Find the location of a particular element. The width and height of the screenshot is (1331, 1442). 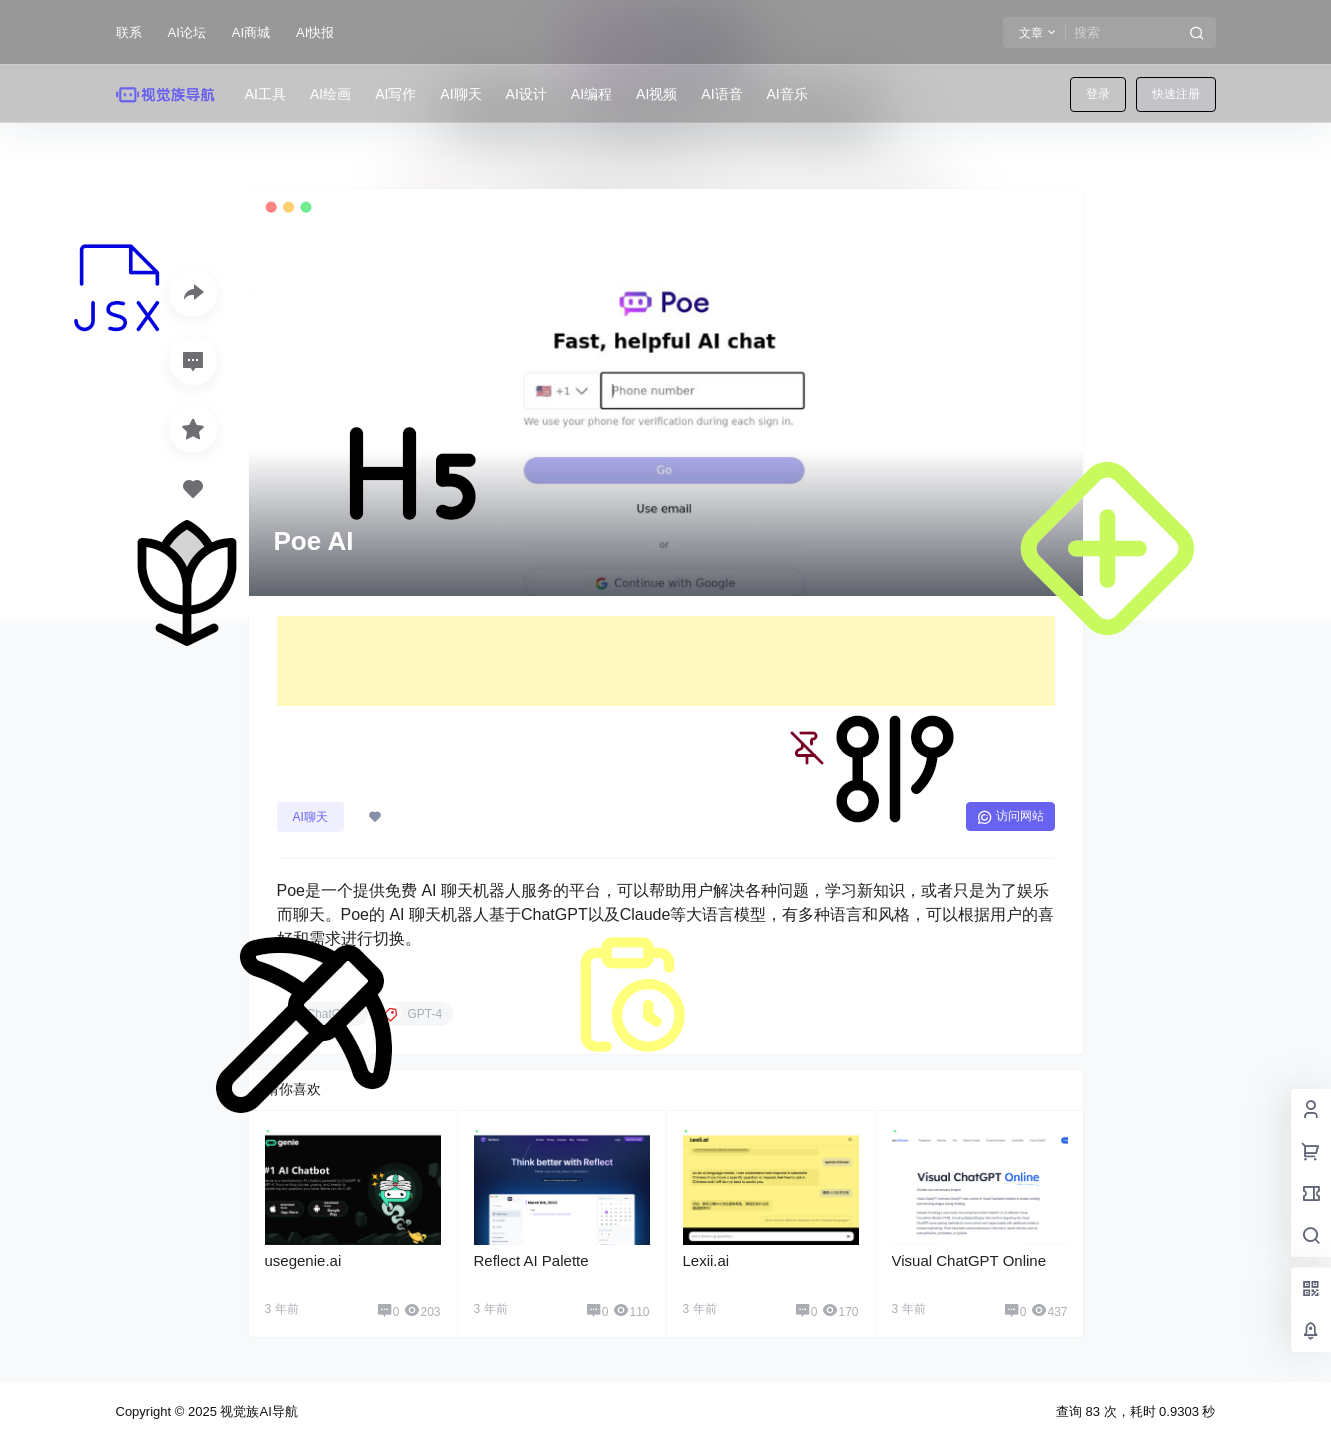

add to favorites or premium collection is located at coordinates (1107, 548).